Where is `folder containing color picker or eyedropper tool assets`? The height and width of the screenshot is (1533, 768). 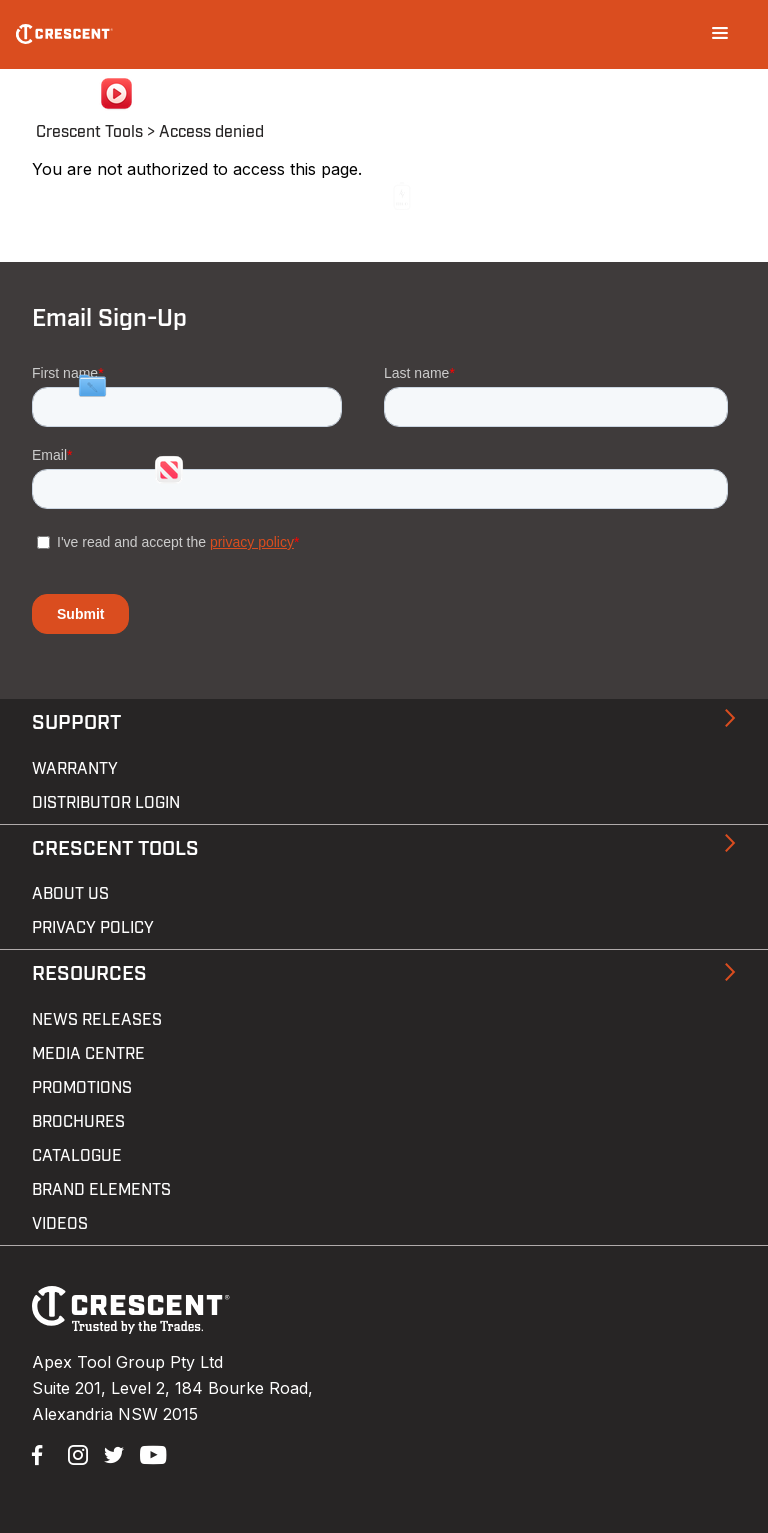 folder containing color picker or eyedropper tool assets is located at coordinates (92, 385).